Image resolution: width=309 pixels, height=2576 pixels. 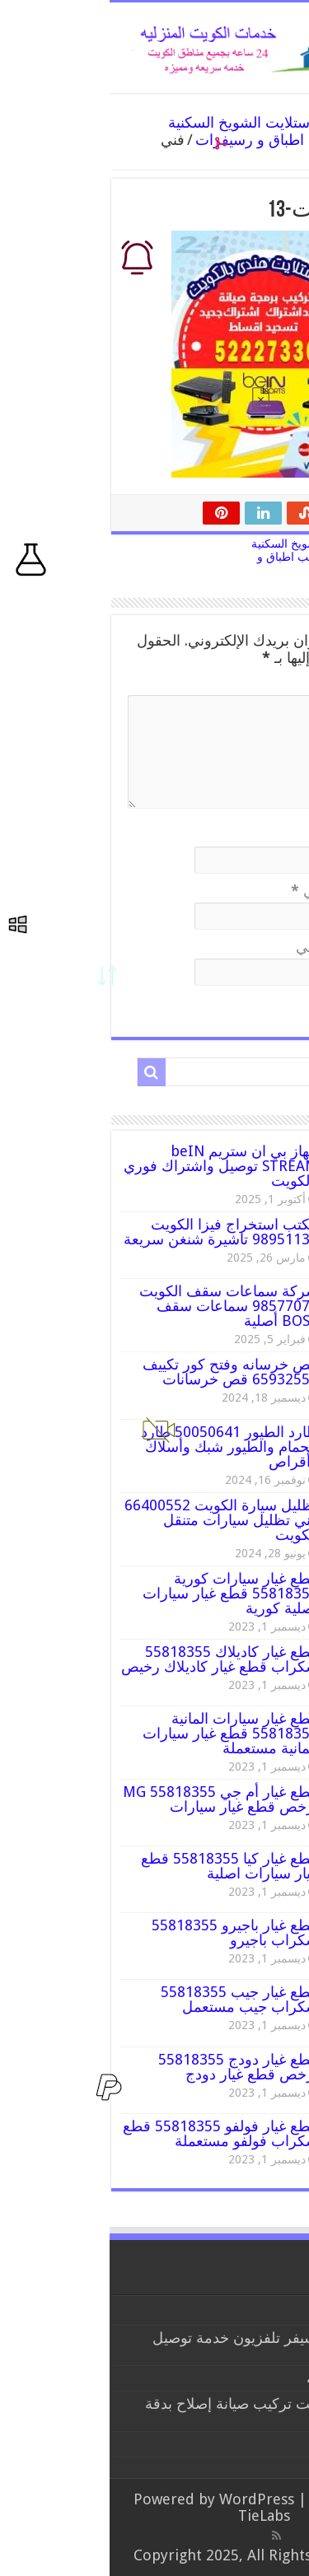 What do you see at coordinates (18, 924) in the screenshot?
I see `open the Windows start menu` at bounding box center [18, 924].